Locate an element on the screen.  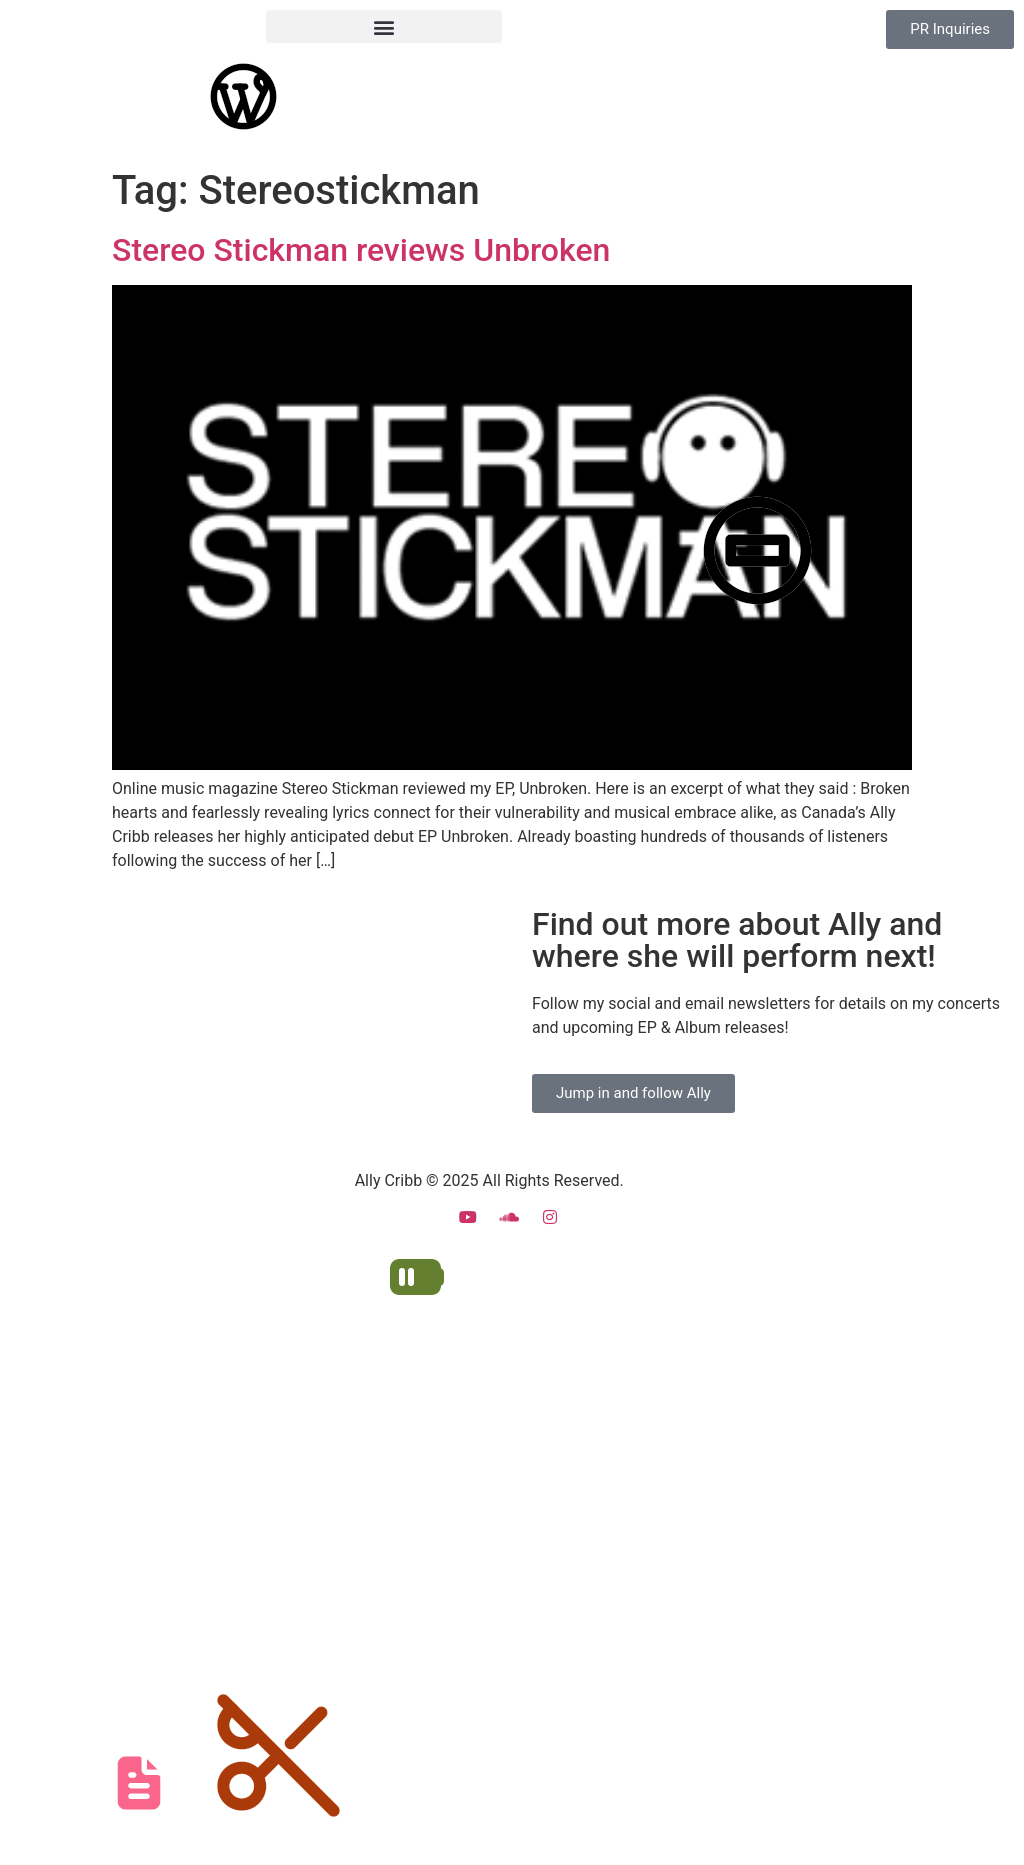
cutting tool disabled or unavailable is located at coordinates (278, 1755).